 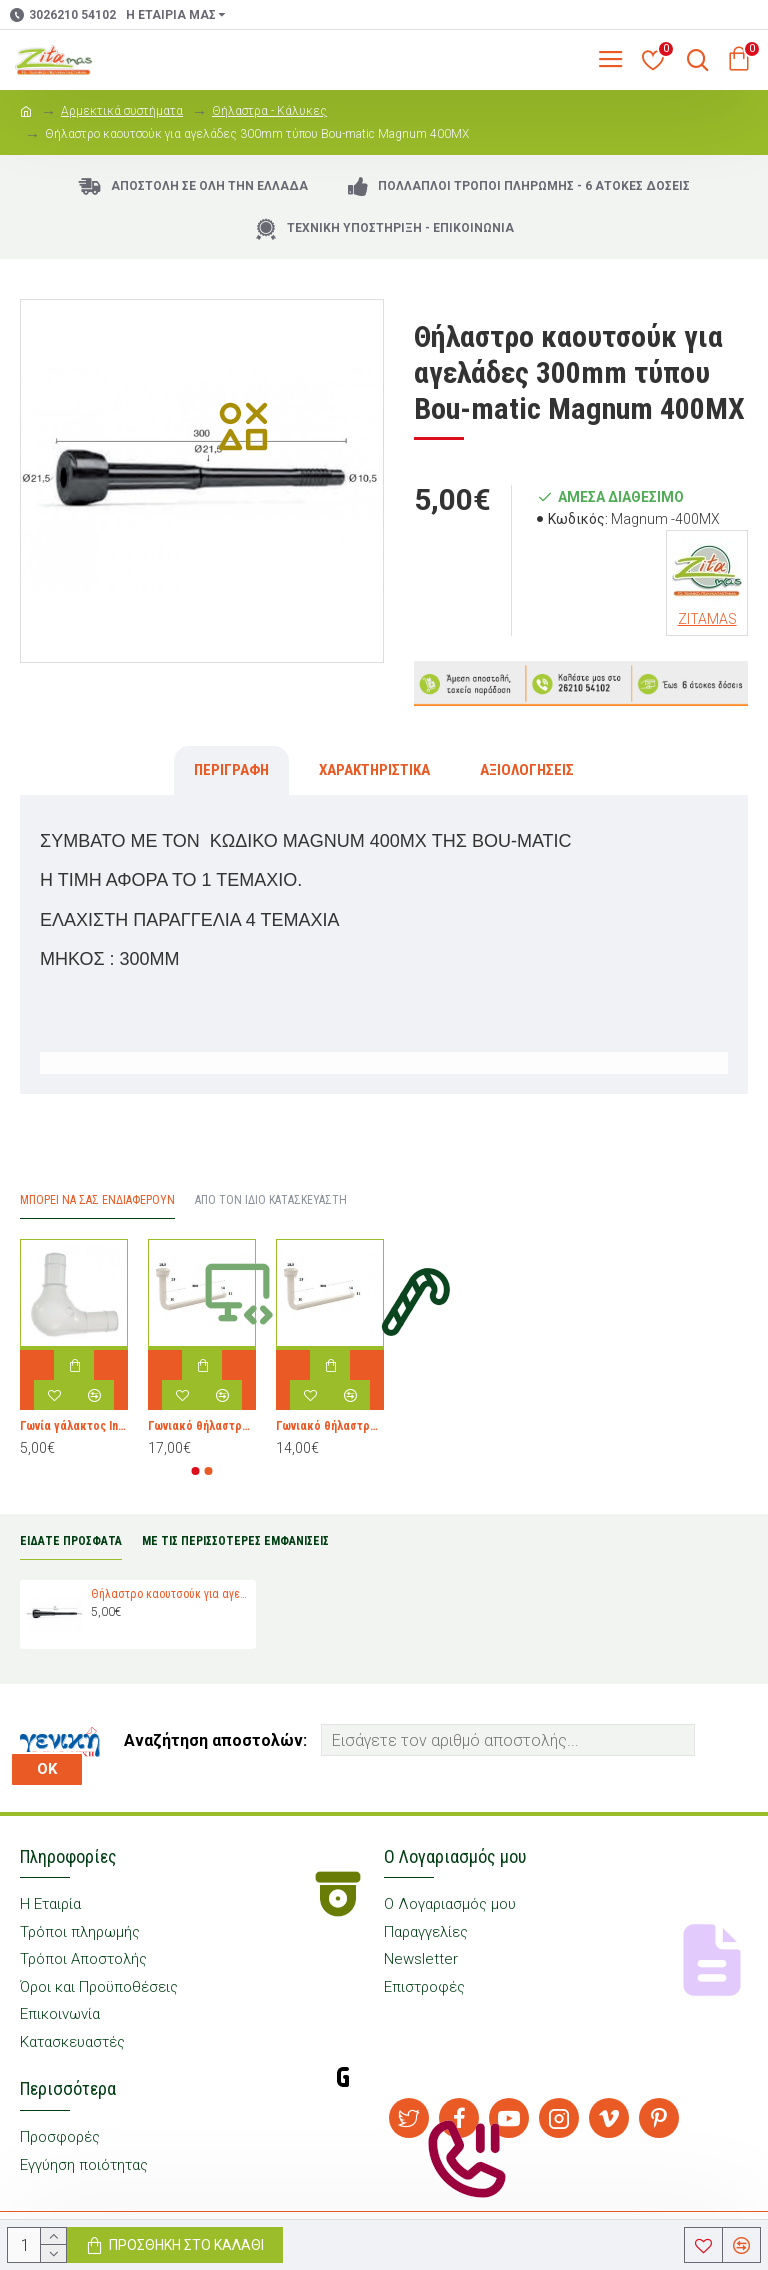 What do you see at coordinates (343, 2077) in the screenshot?
I see `indicates items starting with the letter G` at bounding box center [343, 2077].